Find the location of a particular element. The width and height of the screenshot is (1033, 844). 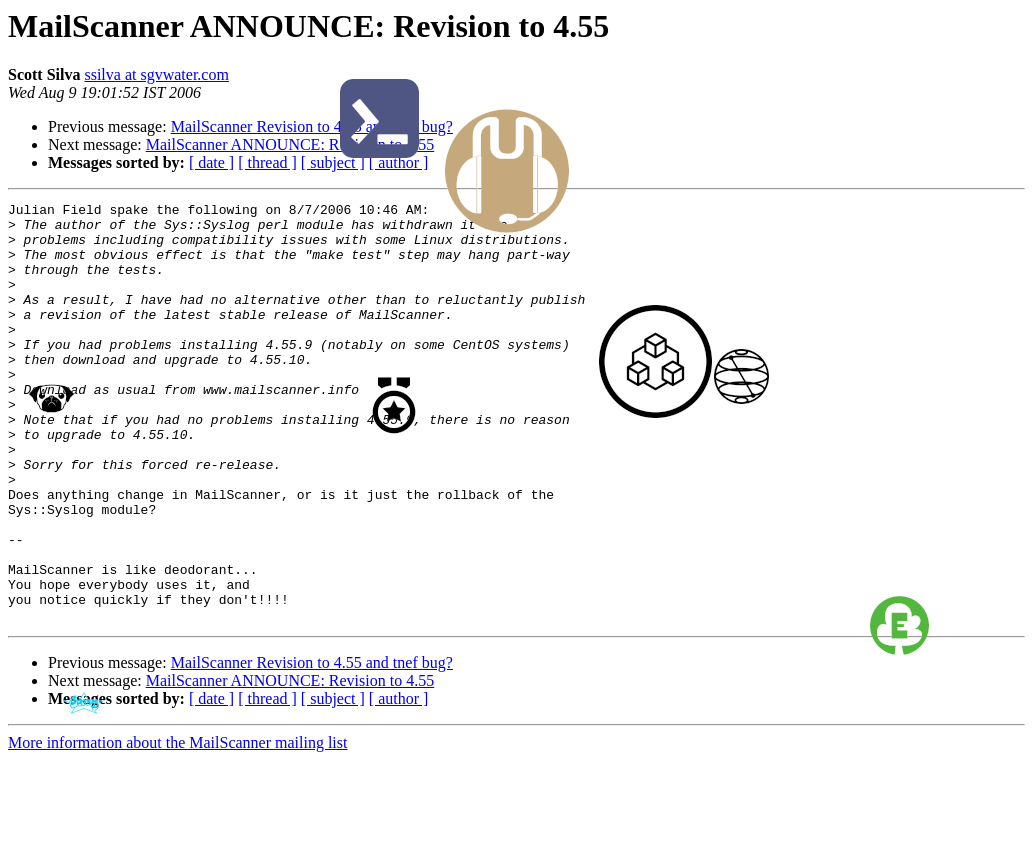

open ecosia search engine is located at coordinates (899, 625).